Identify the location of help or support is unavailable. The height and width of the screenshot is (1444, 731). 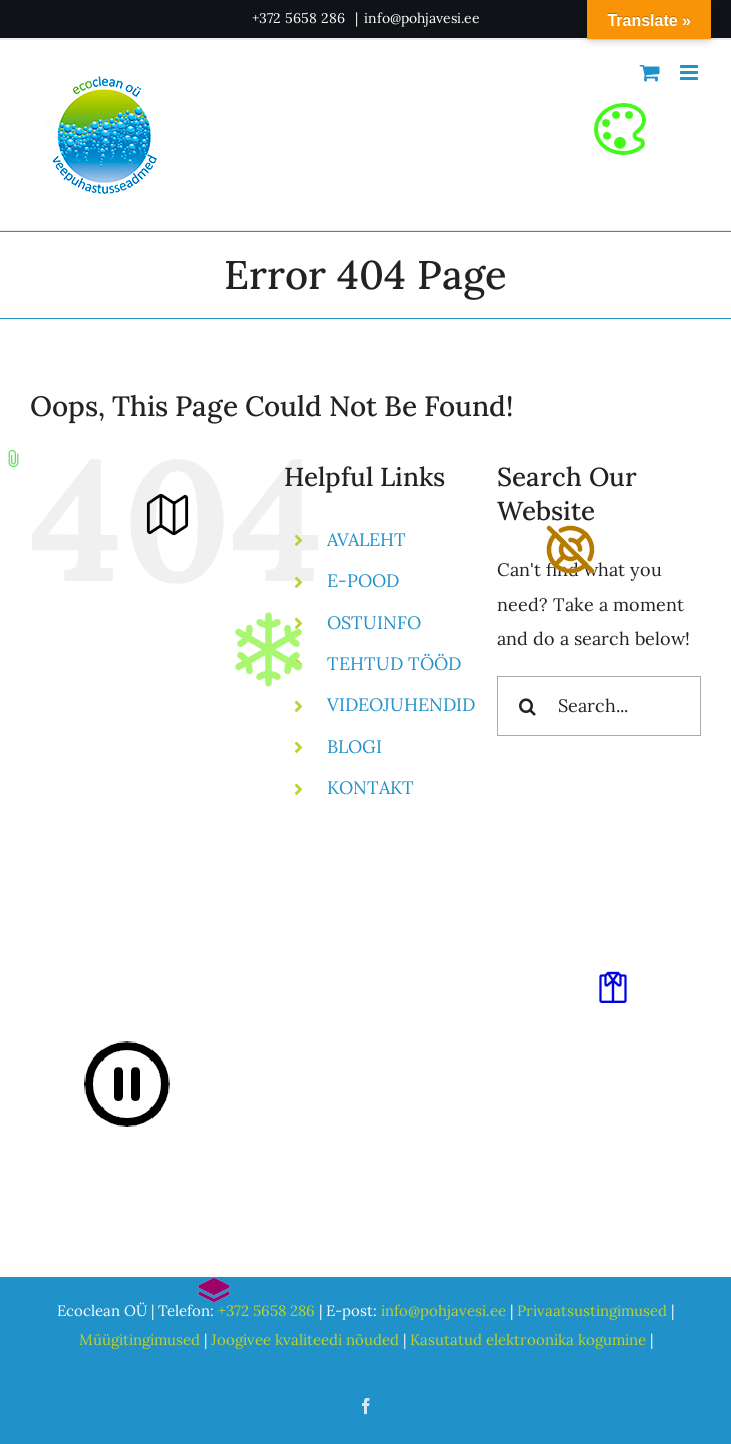
(570, 549).